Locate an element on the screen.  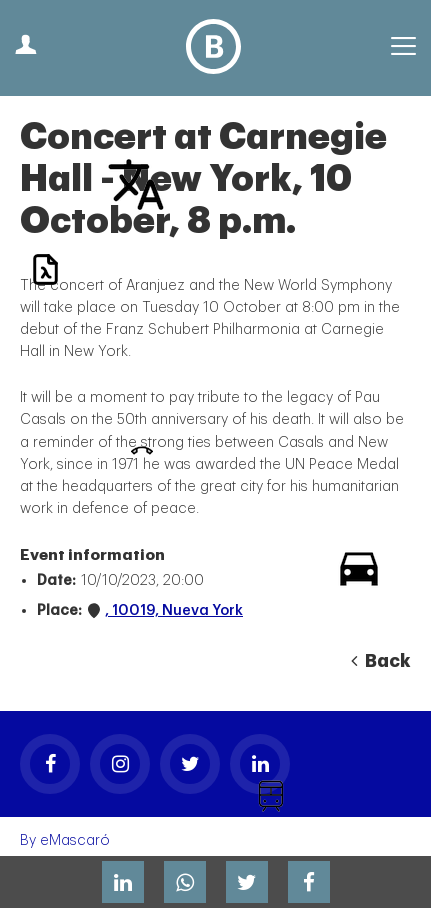
open a lambda function file is located at coordinates (45, 269).